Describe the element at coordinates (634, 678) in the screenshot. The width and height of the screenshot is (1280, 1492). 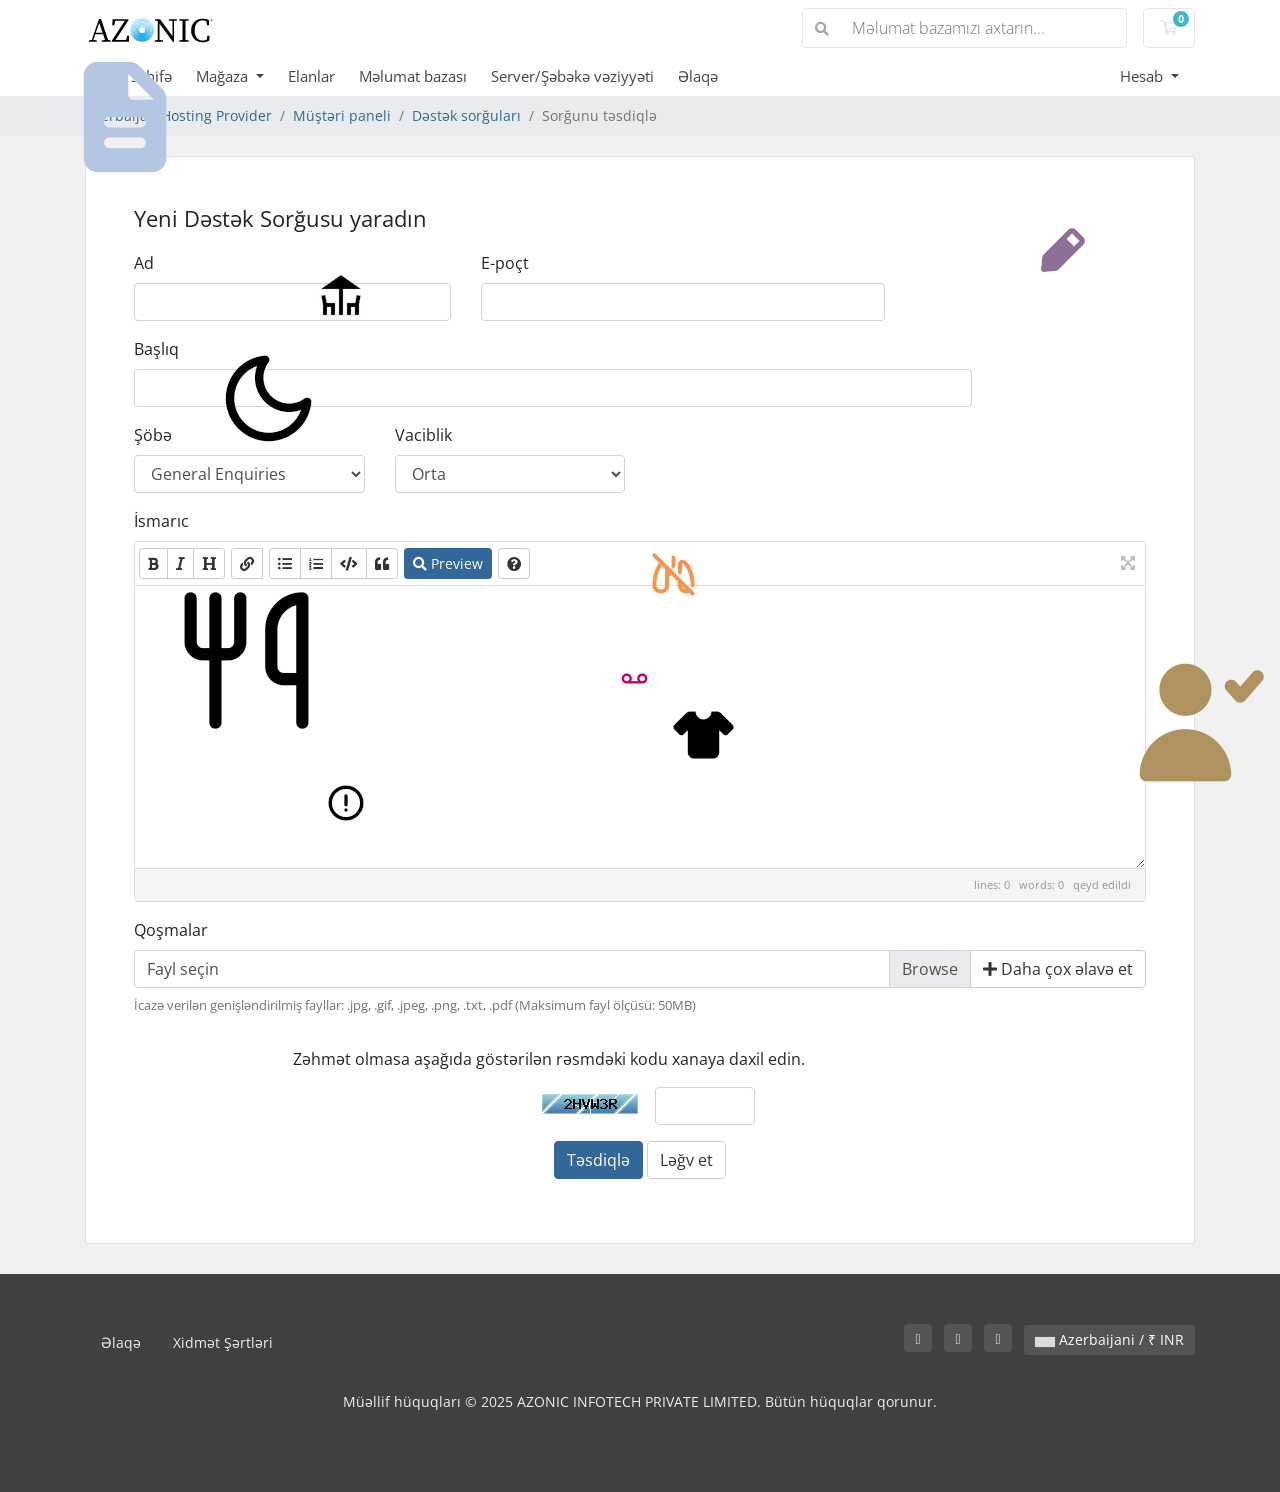
I see `indicates voicemail is available` at that location.